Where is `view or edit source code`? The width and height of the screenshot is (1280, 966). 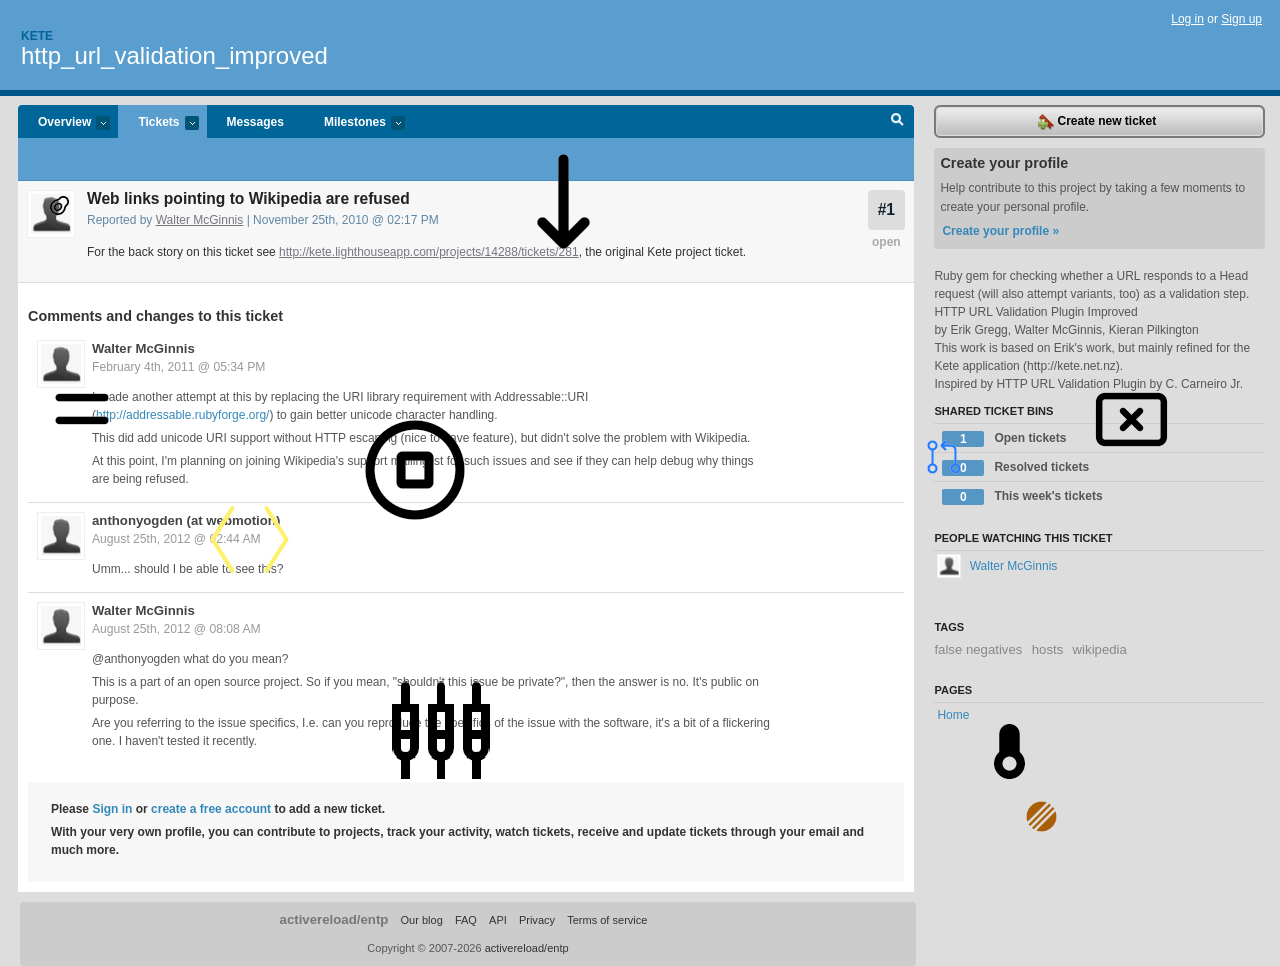 view or edit source code is located at coordinates (249, 539).